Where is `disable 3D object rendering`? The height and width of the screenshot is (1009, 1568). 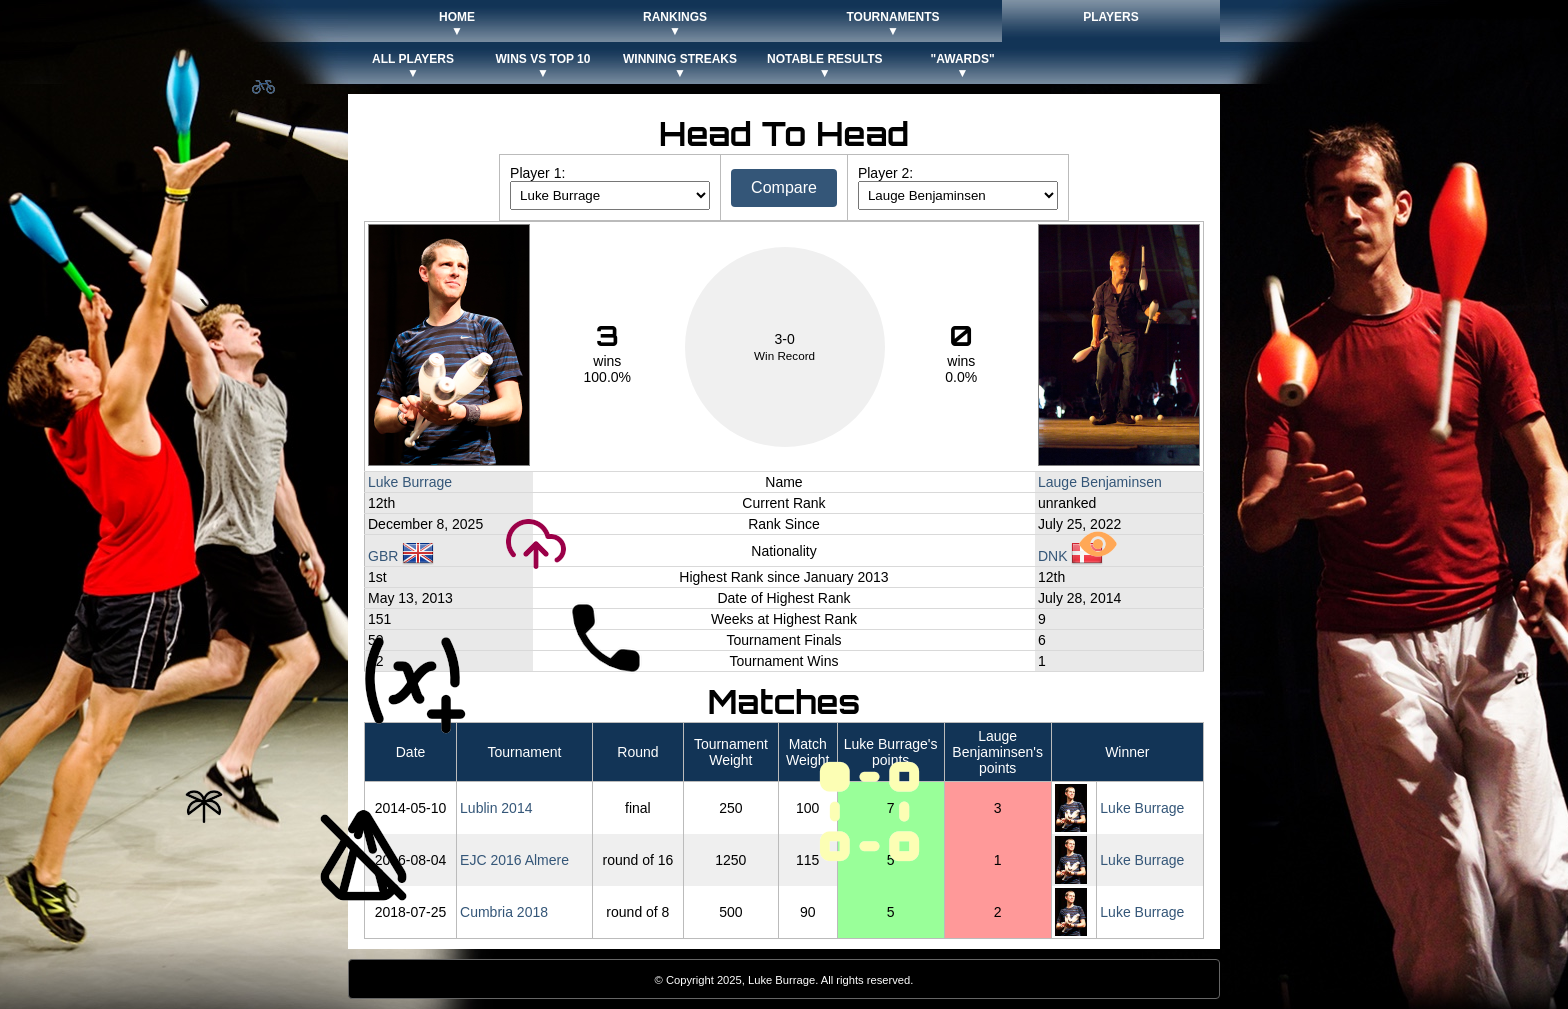 disable 3D object rendering is located at coordinates (363, 857).